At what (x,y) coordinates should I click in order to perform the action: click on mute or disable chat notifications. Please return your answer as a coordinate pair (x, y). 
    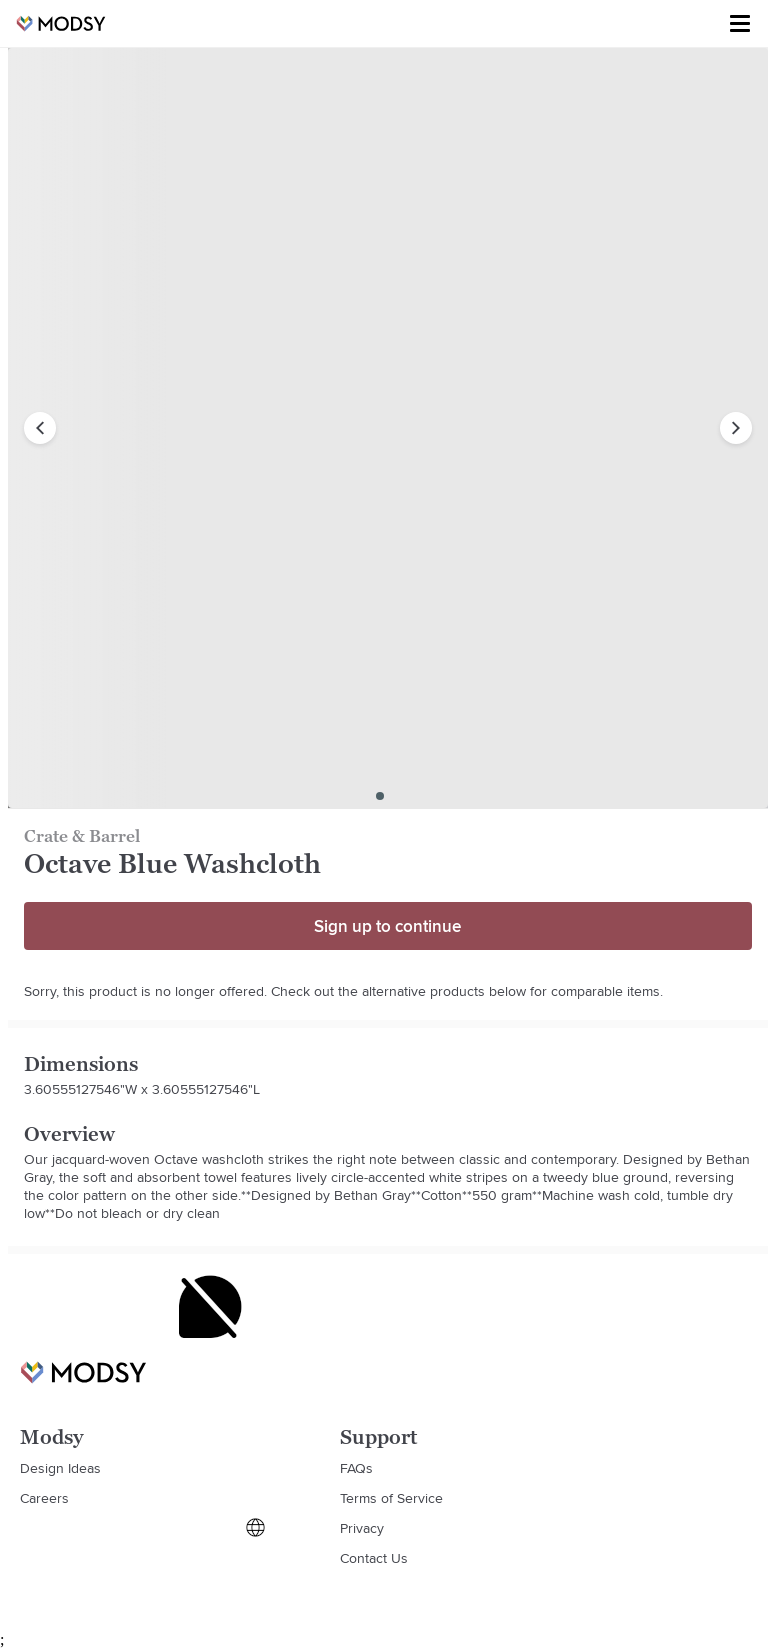
    Looking at the image, I should click on (209, 1308).